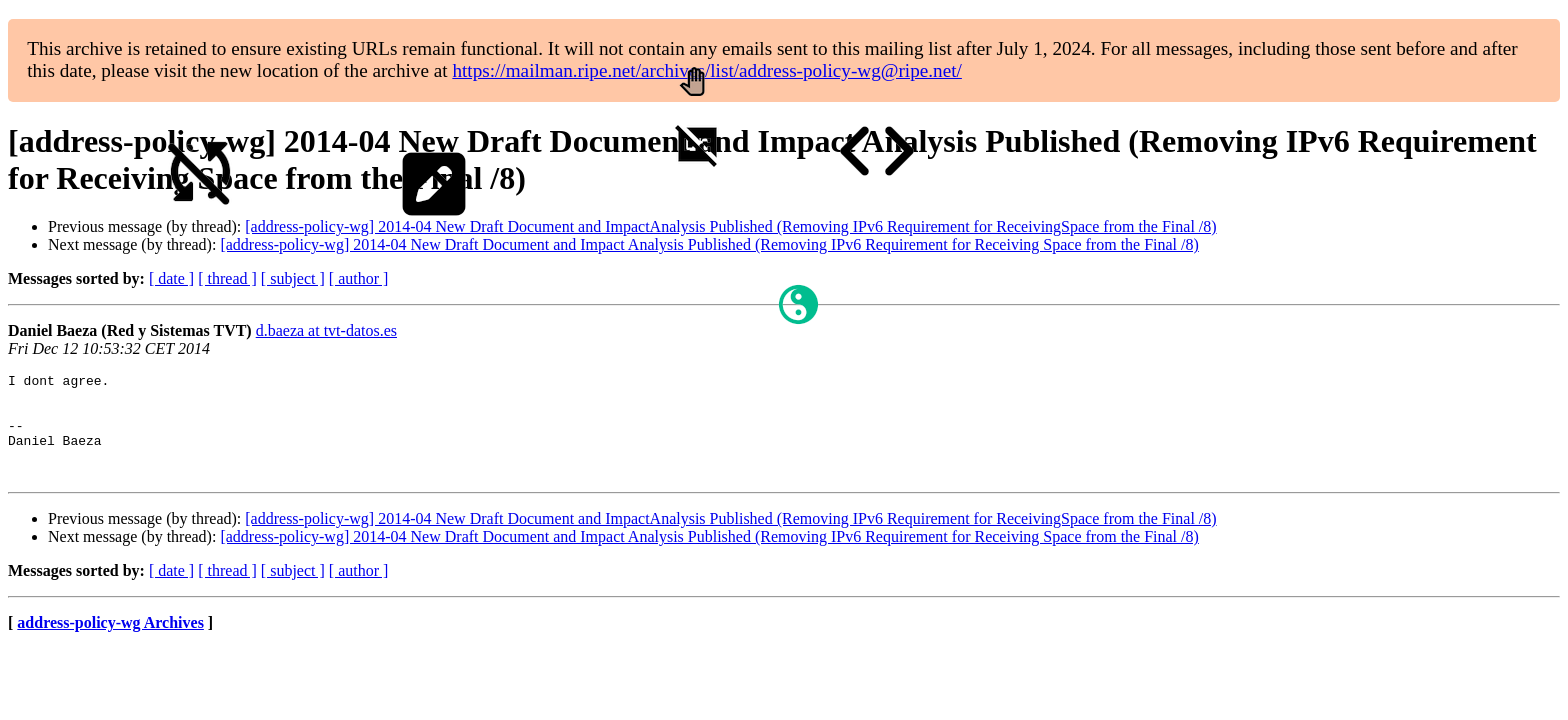  Describe the element at coordinates (692, 81) in the screenshot. I see `stop or halt an action` at that location.